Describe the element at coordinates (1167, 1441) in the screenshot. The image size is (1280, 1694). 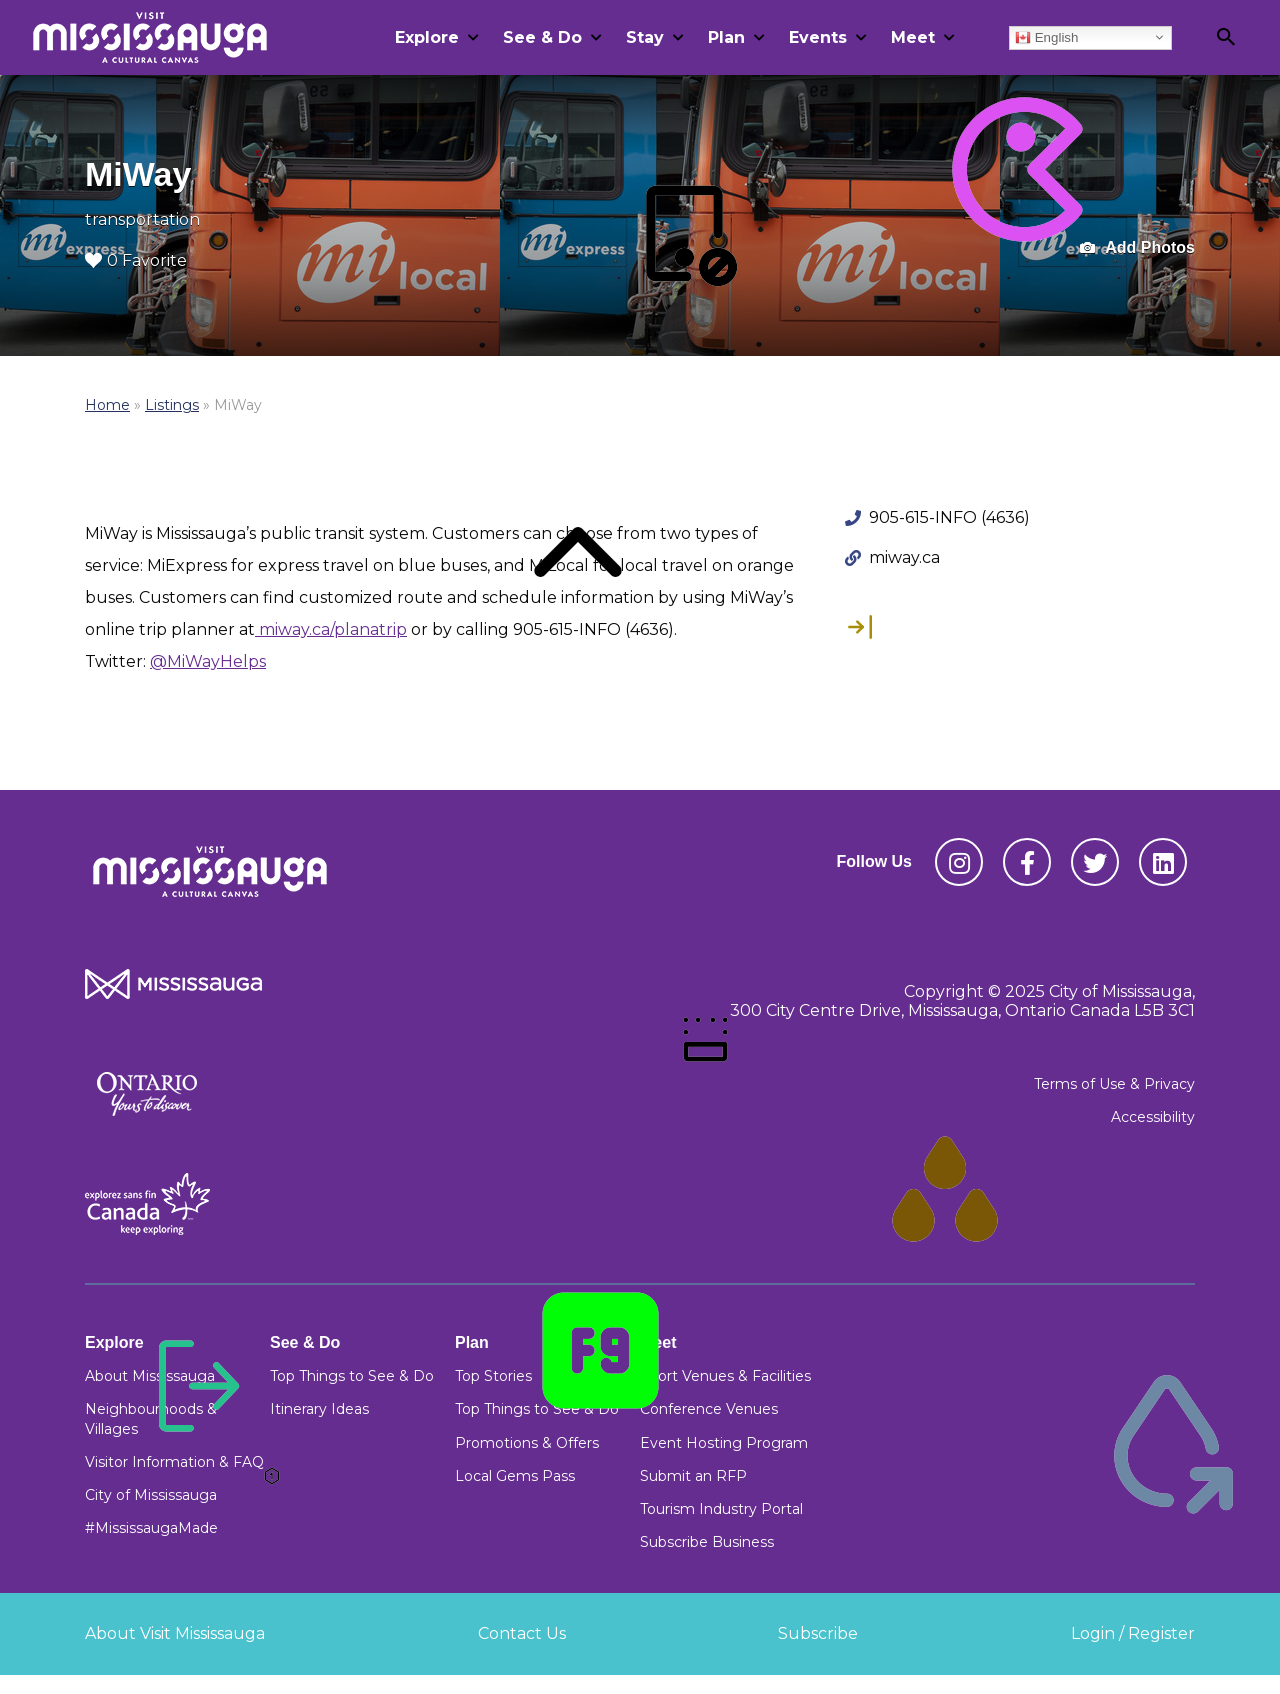
I see `share water usage or hydration data` at that location.